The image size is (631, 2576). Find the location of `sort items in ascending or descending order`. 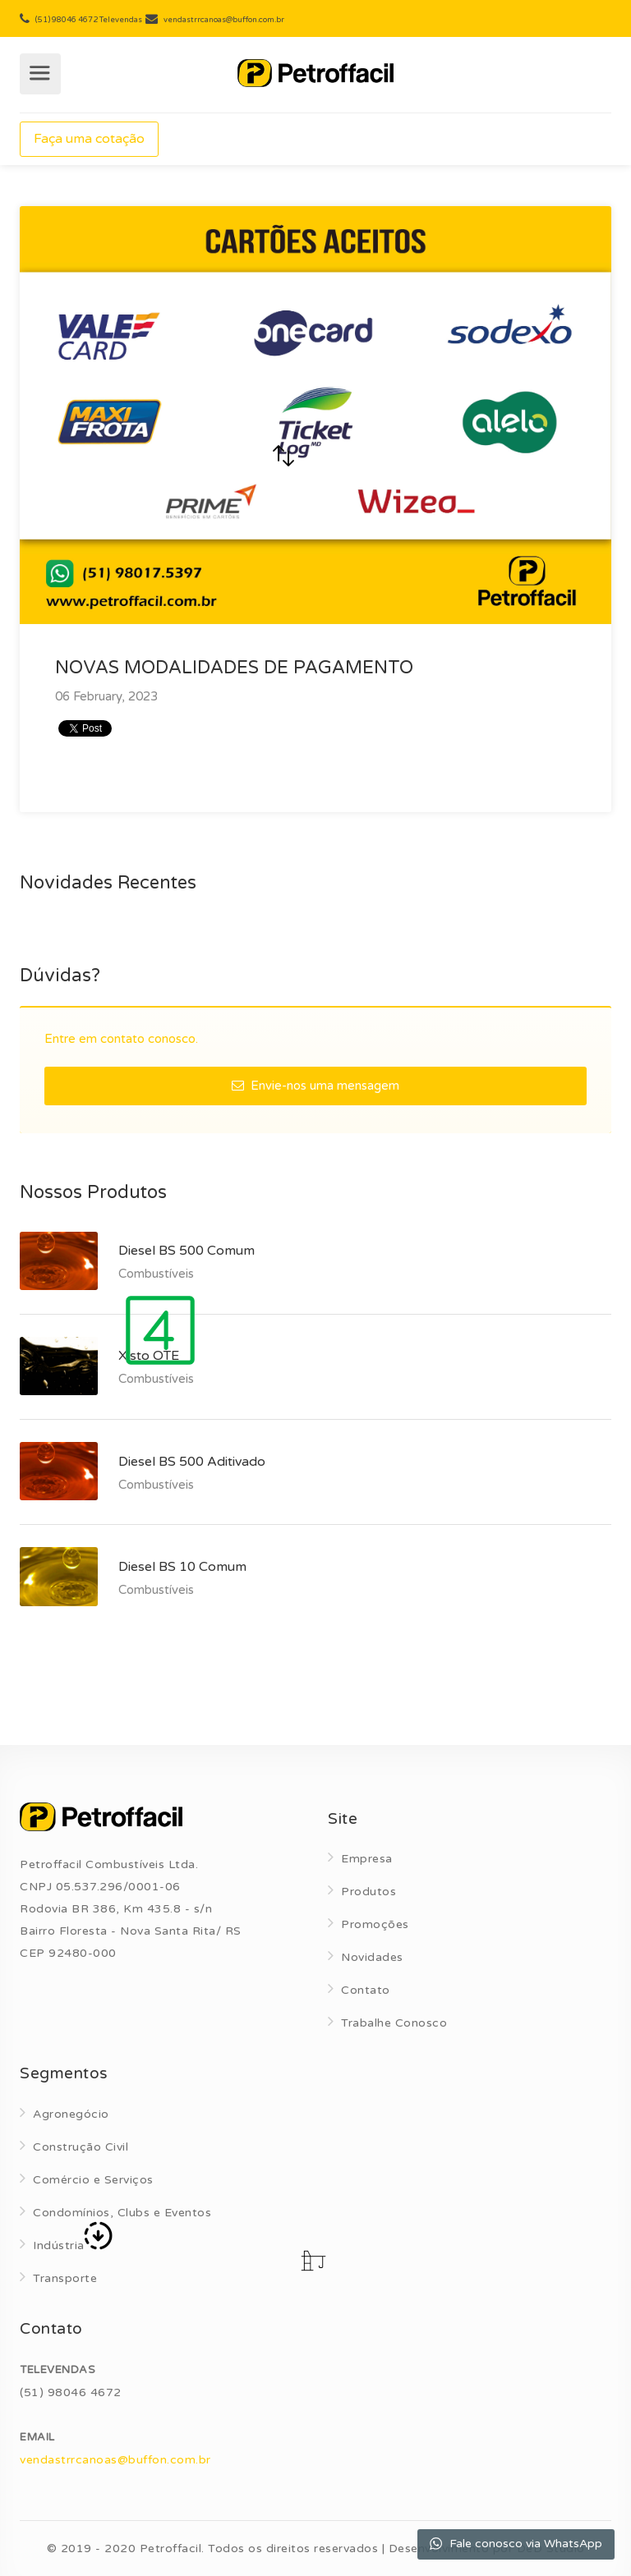

sort items in ascending or descending order is located at coordinates (283, 456).